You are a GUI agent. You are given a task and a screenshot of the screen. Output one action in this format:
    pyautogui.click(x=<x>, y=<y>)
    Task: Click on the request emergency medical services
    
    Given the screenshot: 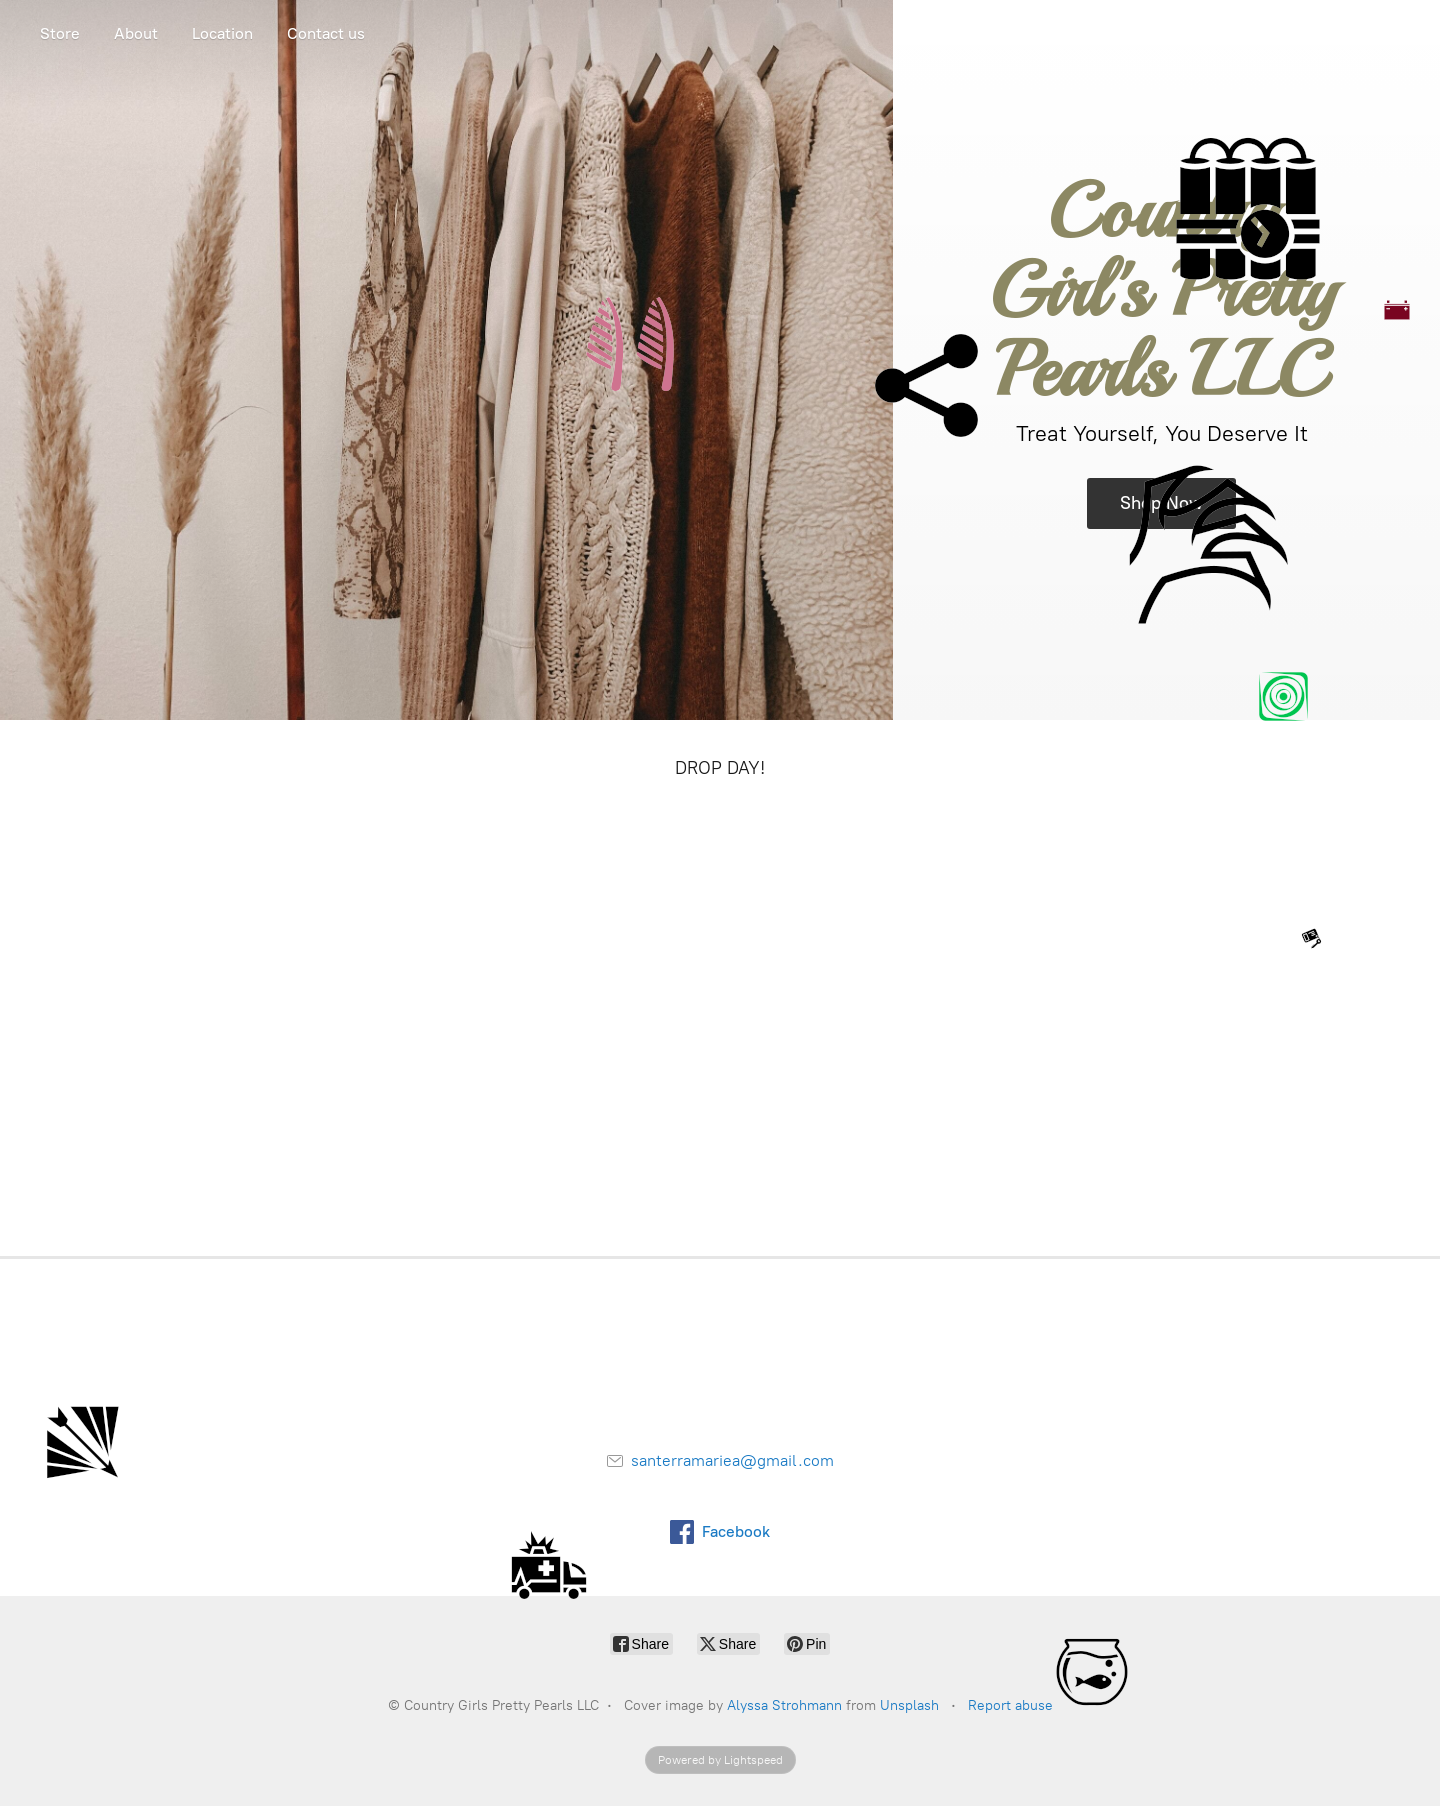 What is the action you would take?
    pyautogui.click(x=549, y=1565)
    